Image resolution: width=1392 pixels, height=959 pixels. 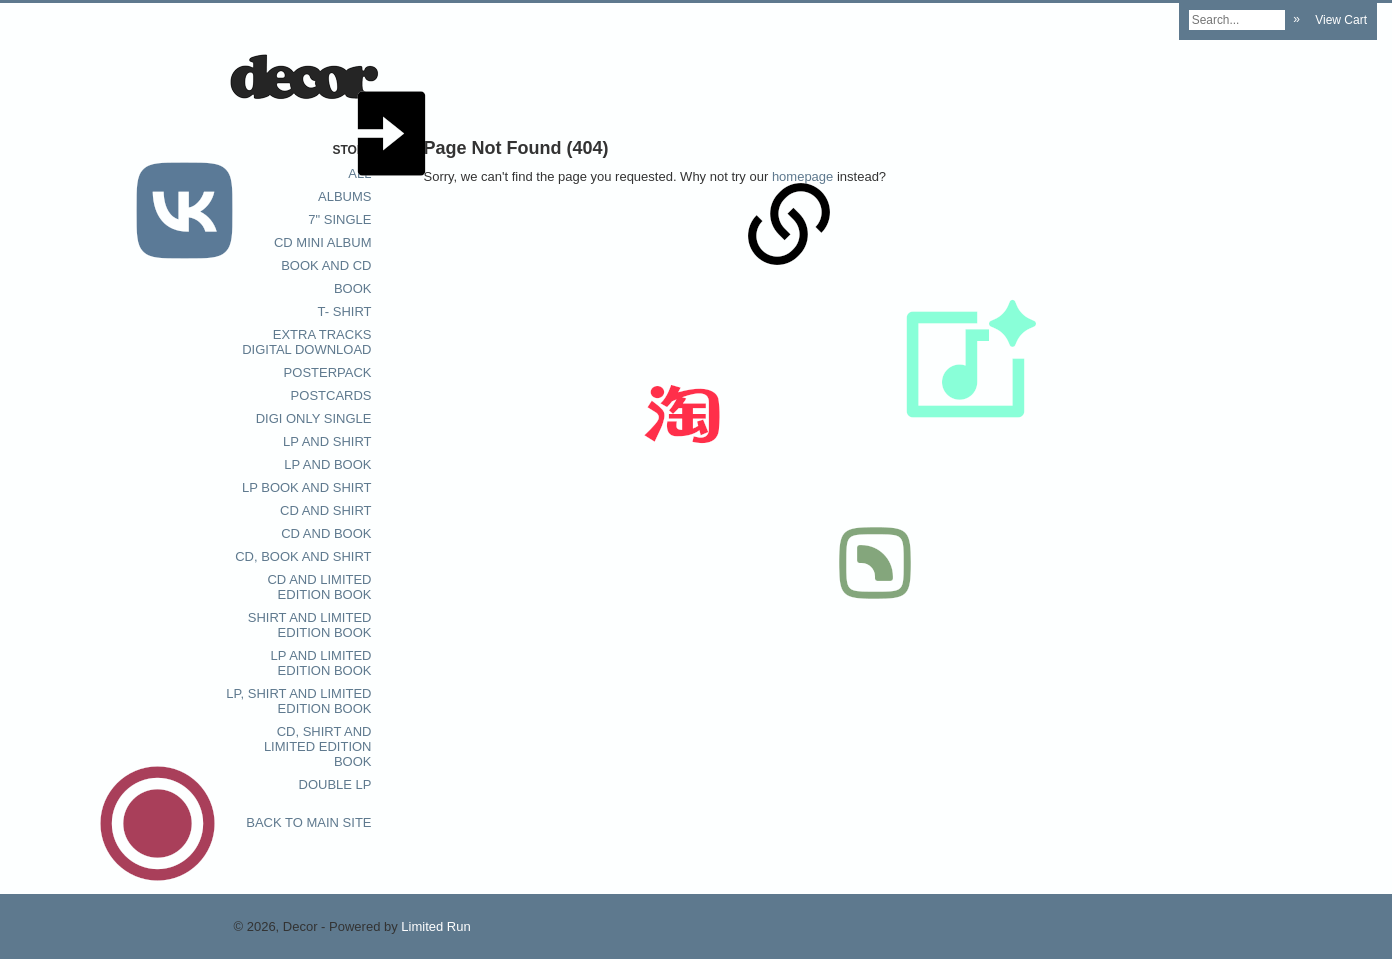 What do you see at coordinates (965, 364) in the screenshot?
I see `ai-powered music or audio generation` at bounding box center [965, 364].